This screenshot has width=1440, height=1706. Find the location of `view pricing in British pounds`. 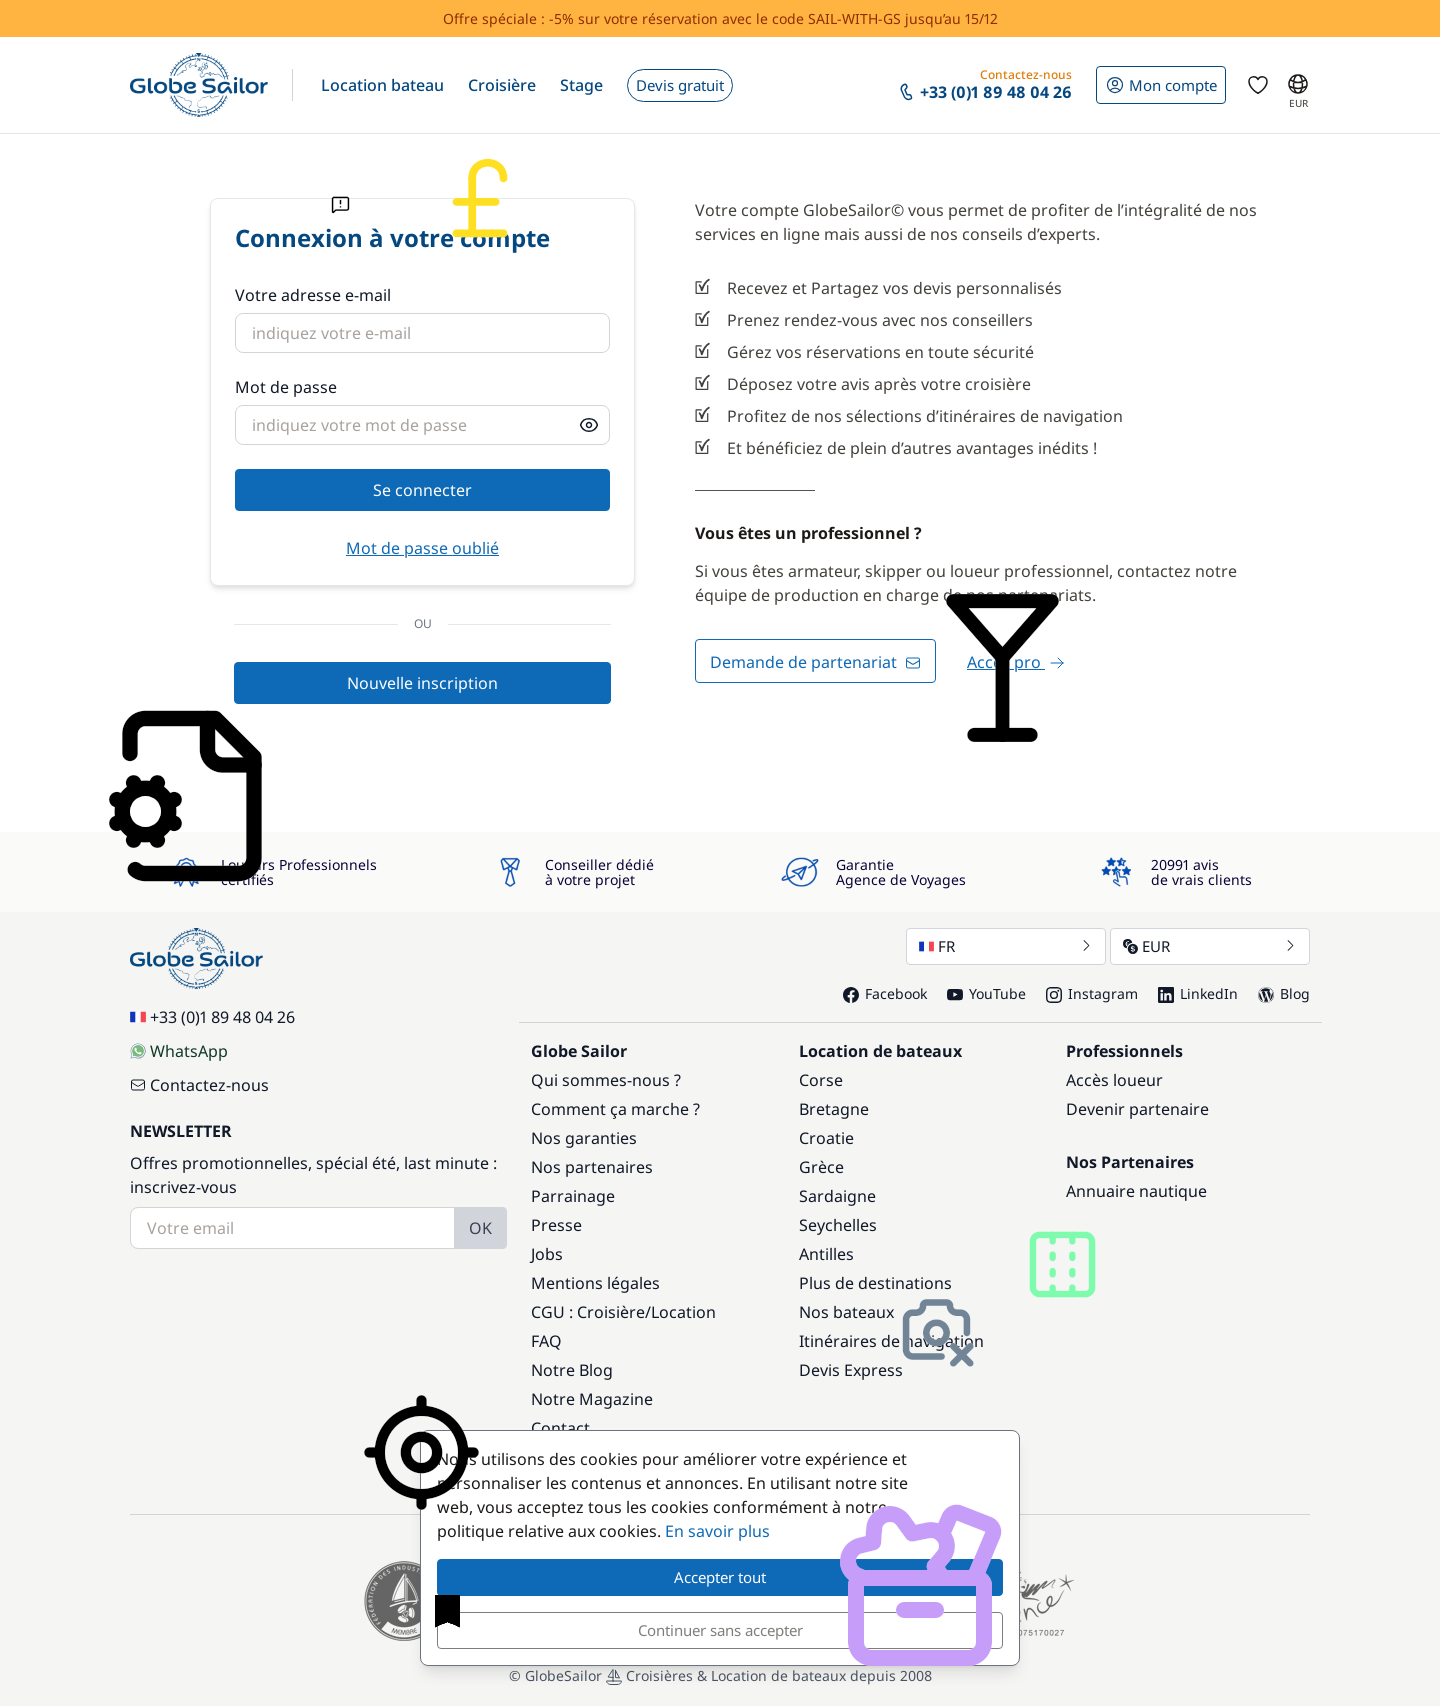

view pricing in British pounds is located at coordinates (480, 198).